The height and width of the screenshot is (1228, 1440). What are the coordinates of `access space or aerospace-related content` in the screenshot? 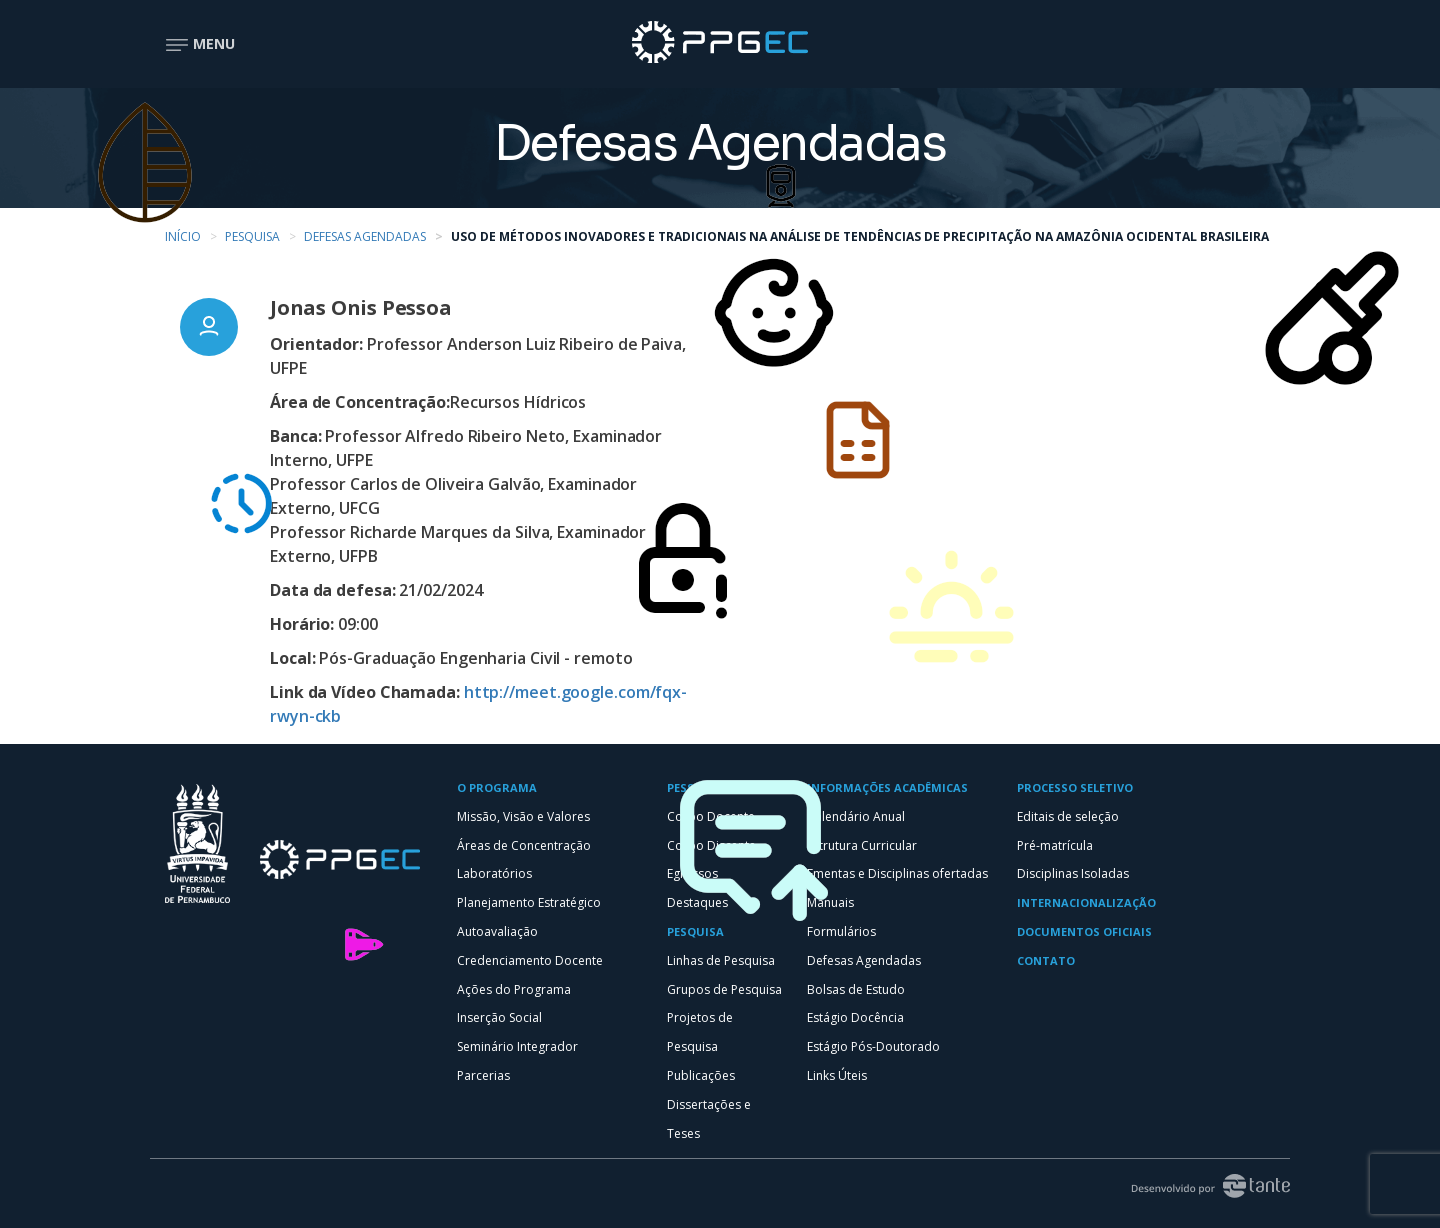 It's located at (365, 944).